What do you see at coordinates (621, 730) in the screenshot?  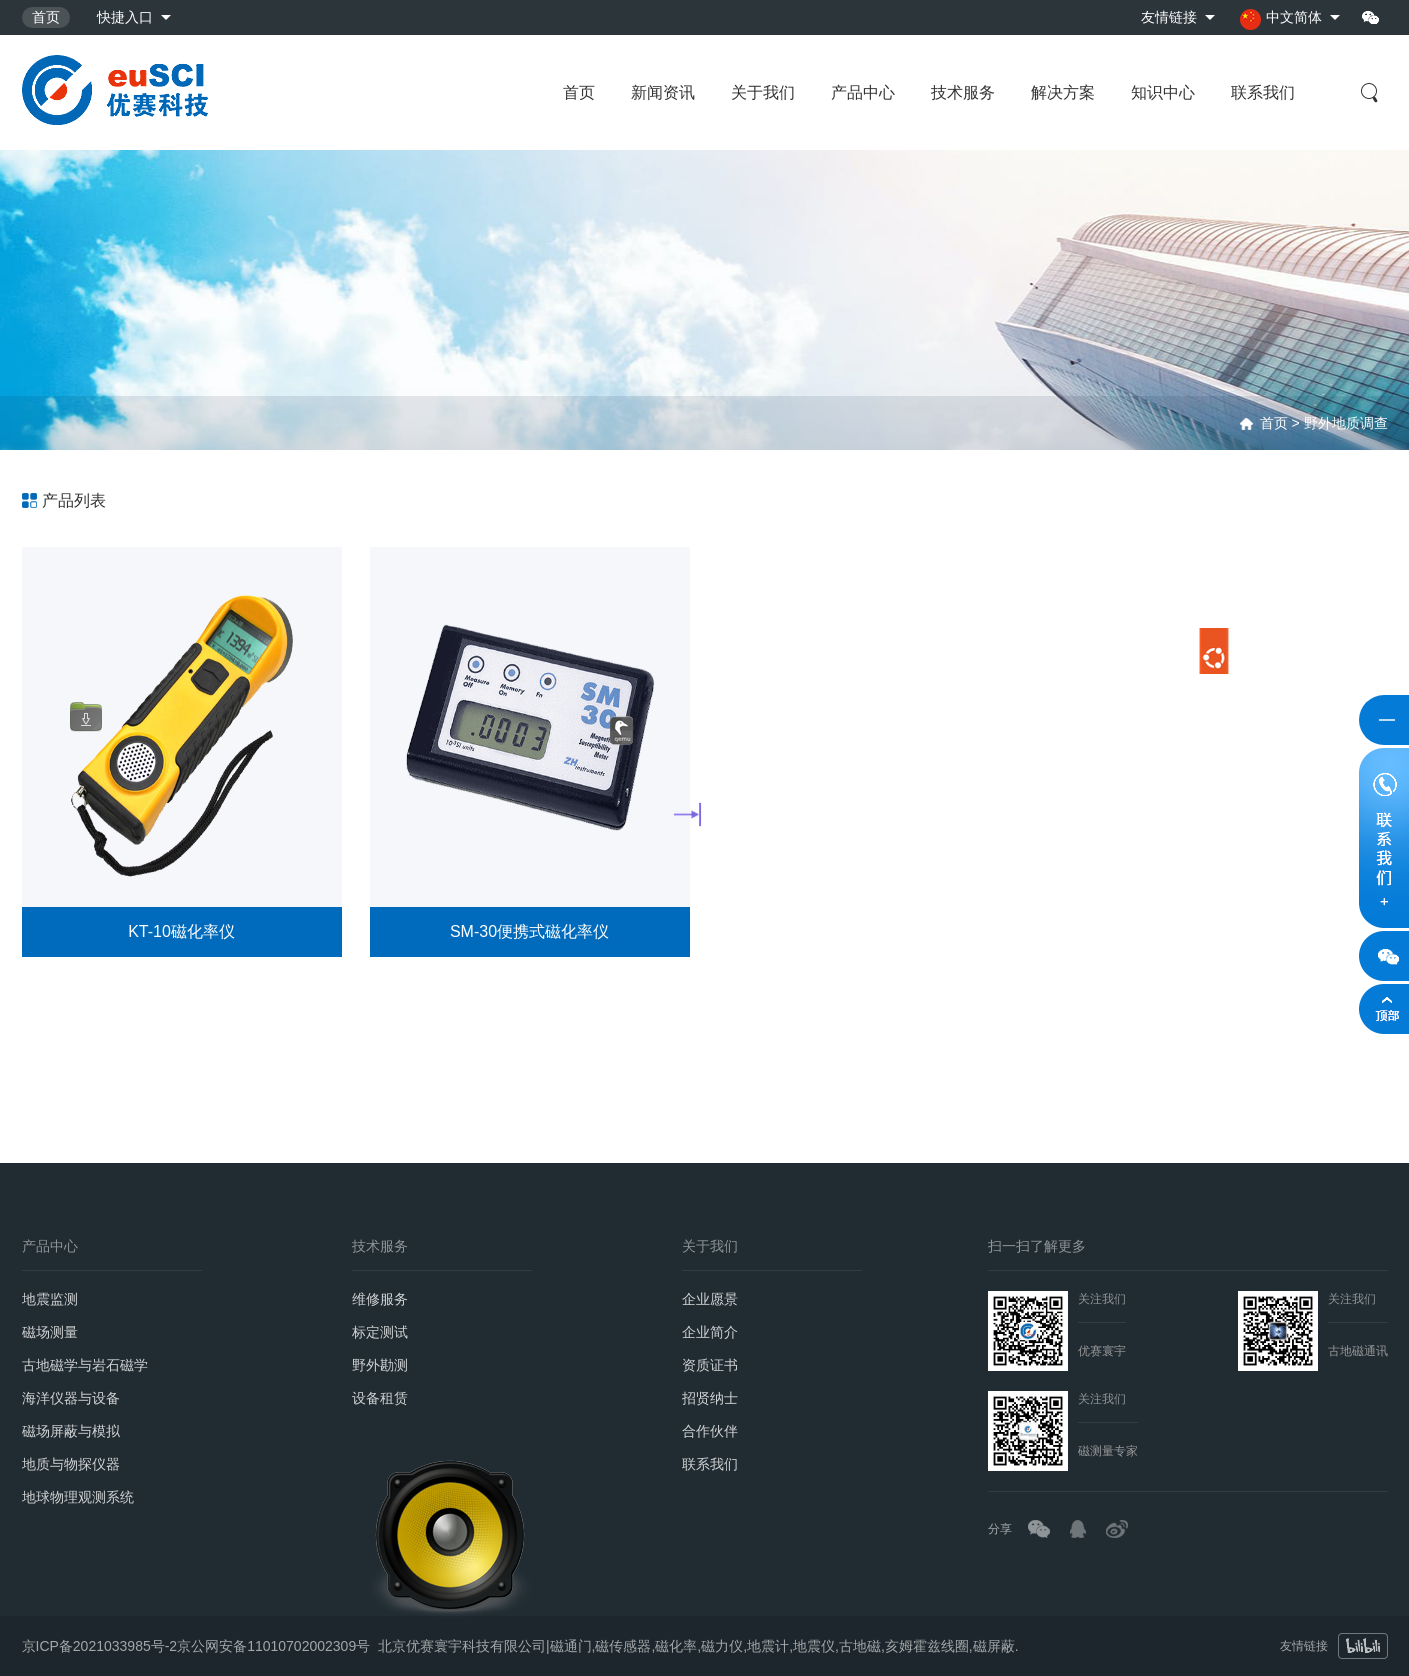 I see `qemu virtual disk image file` at bounding box center [621, 730].